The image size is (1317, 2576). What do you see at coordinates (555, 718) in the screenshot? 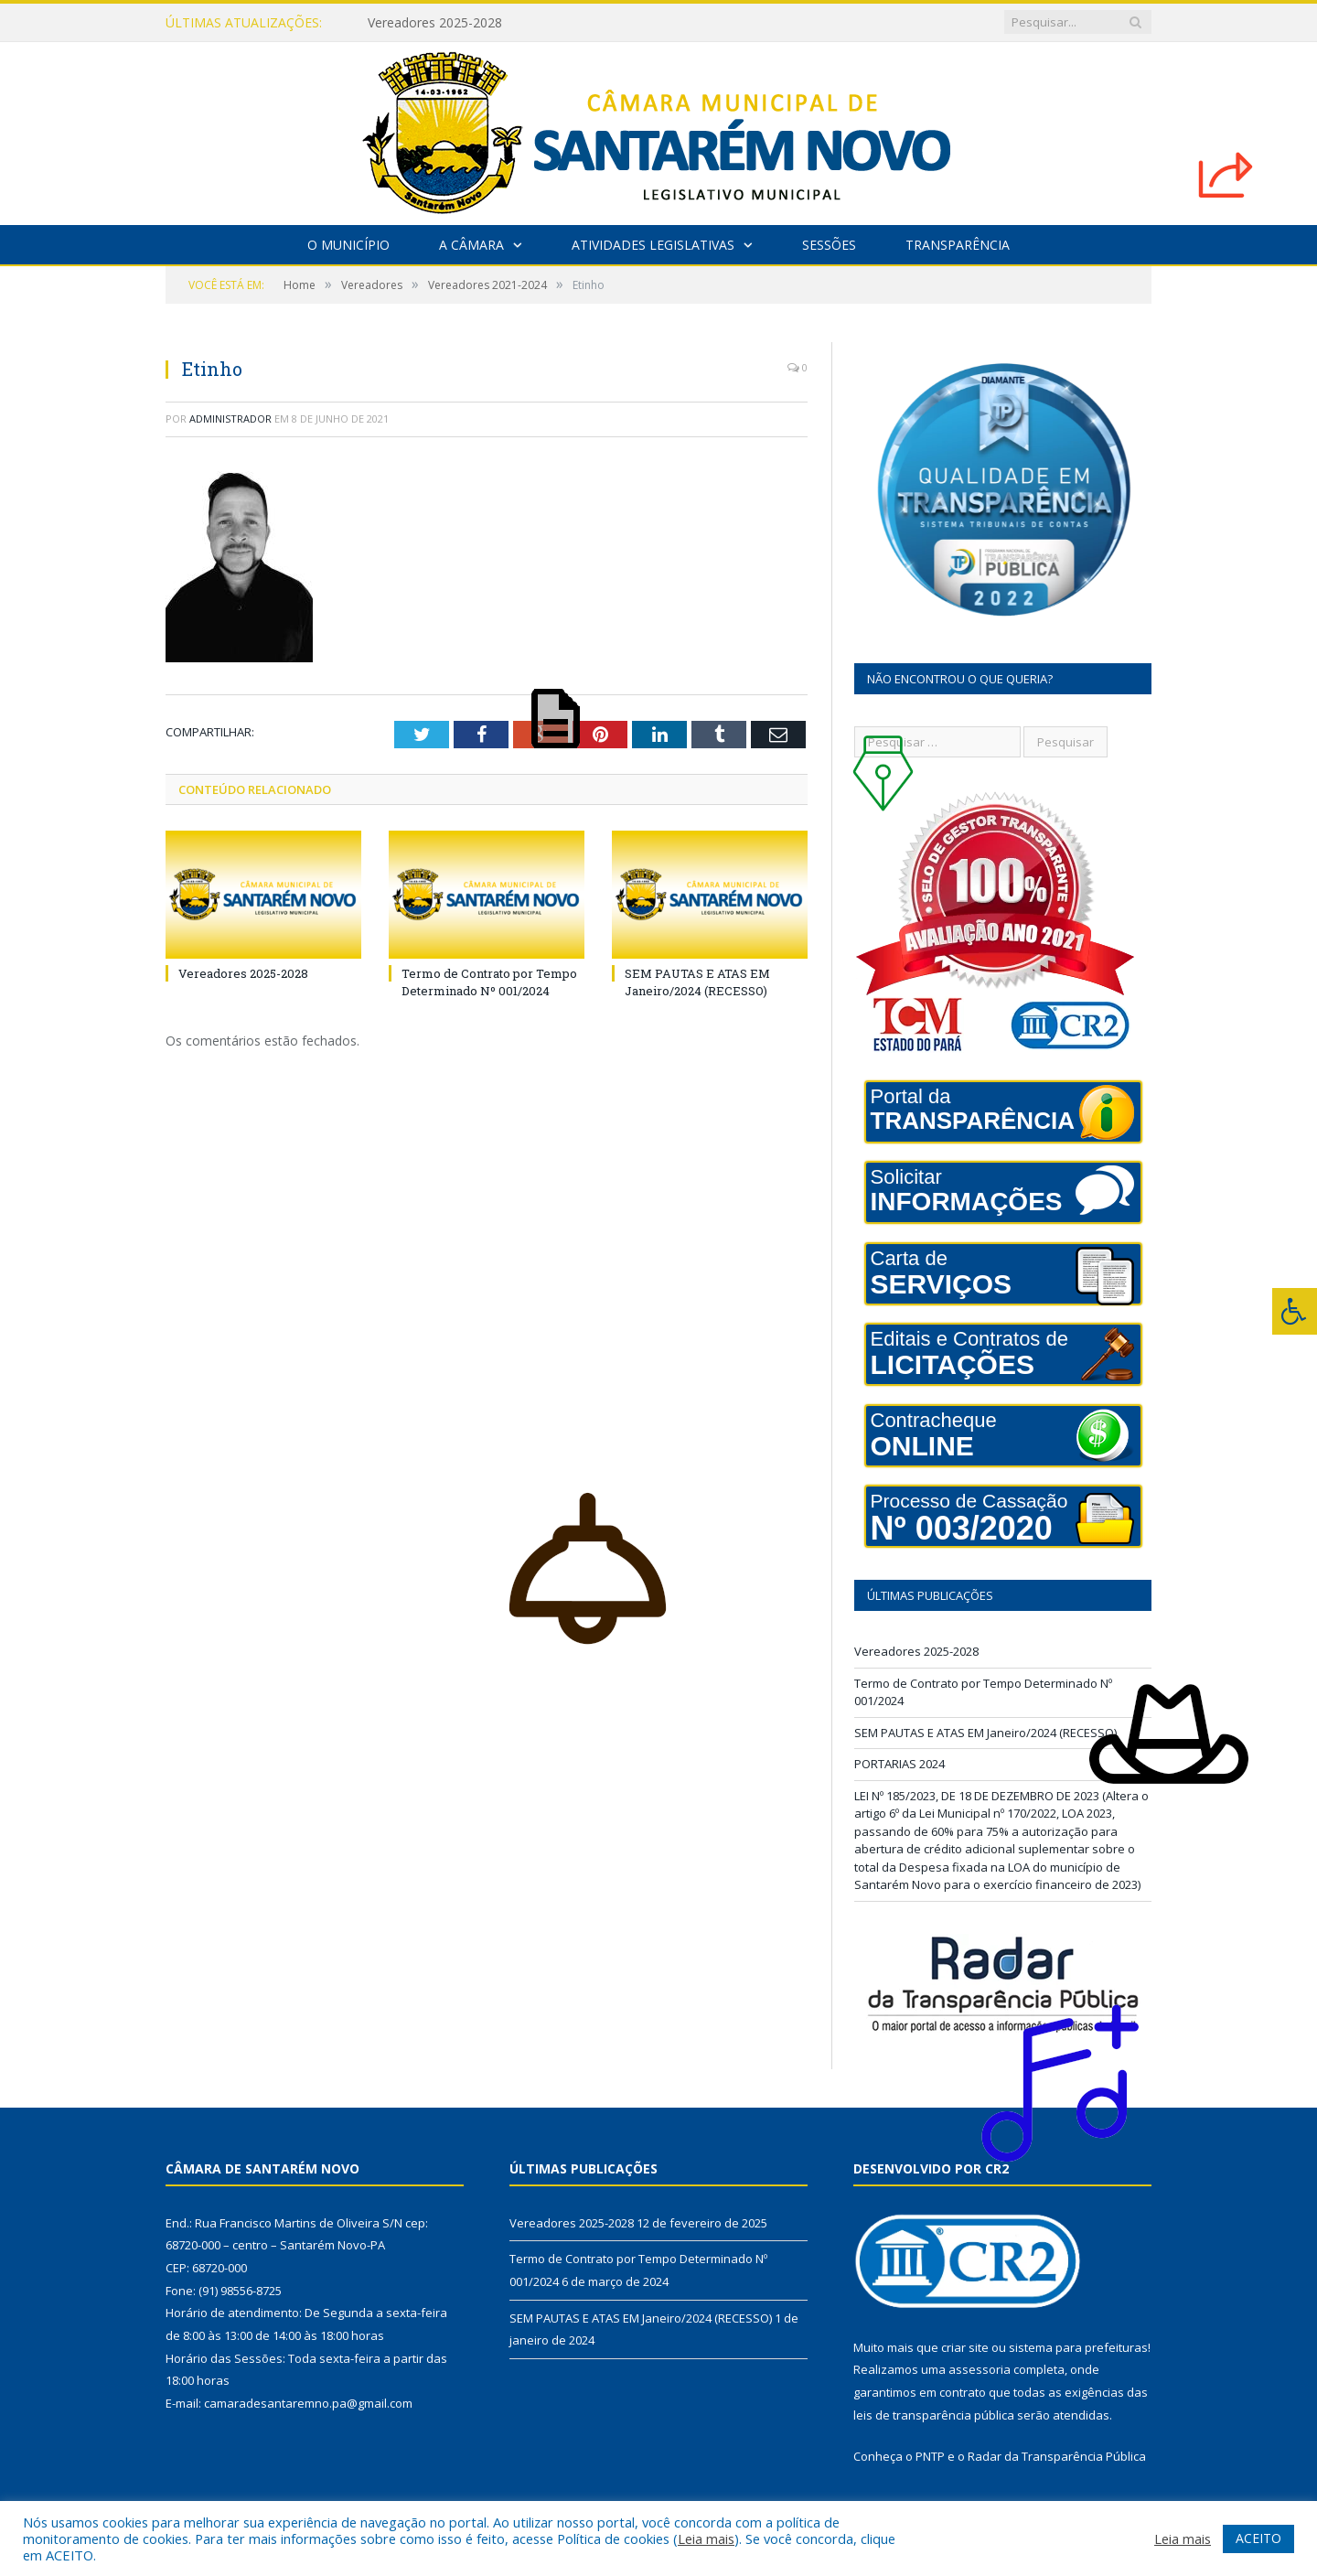
I see `view document details` at bounding box center [555, 718].